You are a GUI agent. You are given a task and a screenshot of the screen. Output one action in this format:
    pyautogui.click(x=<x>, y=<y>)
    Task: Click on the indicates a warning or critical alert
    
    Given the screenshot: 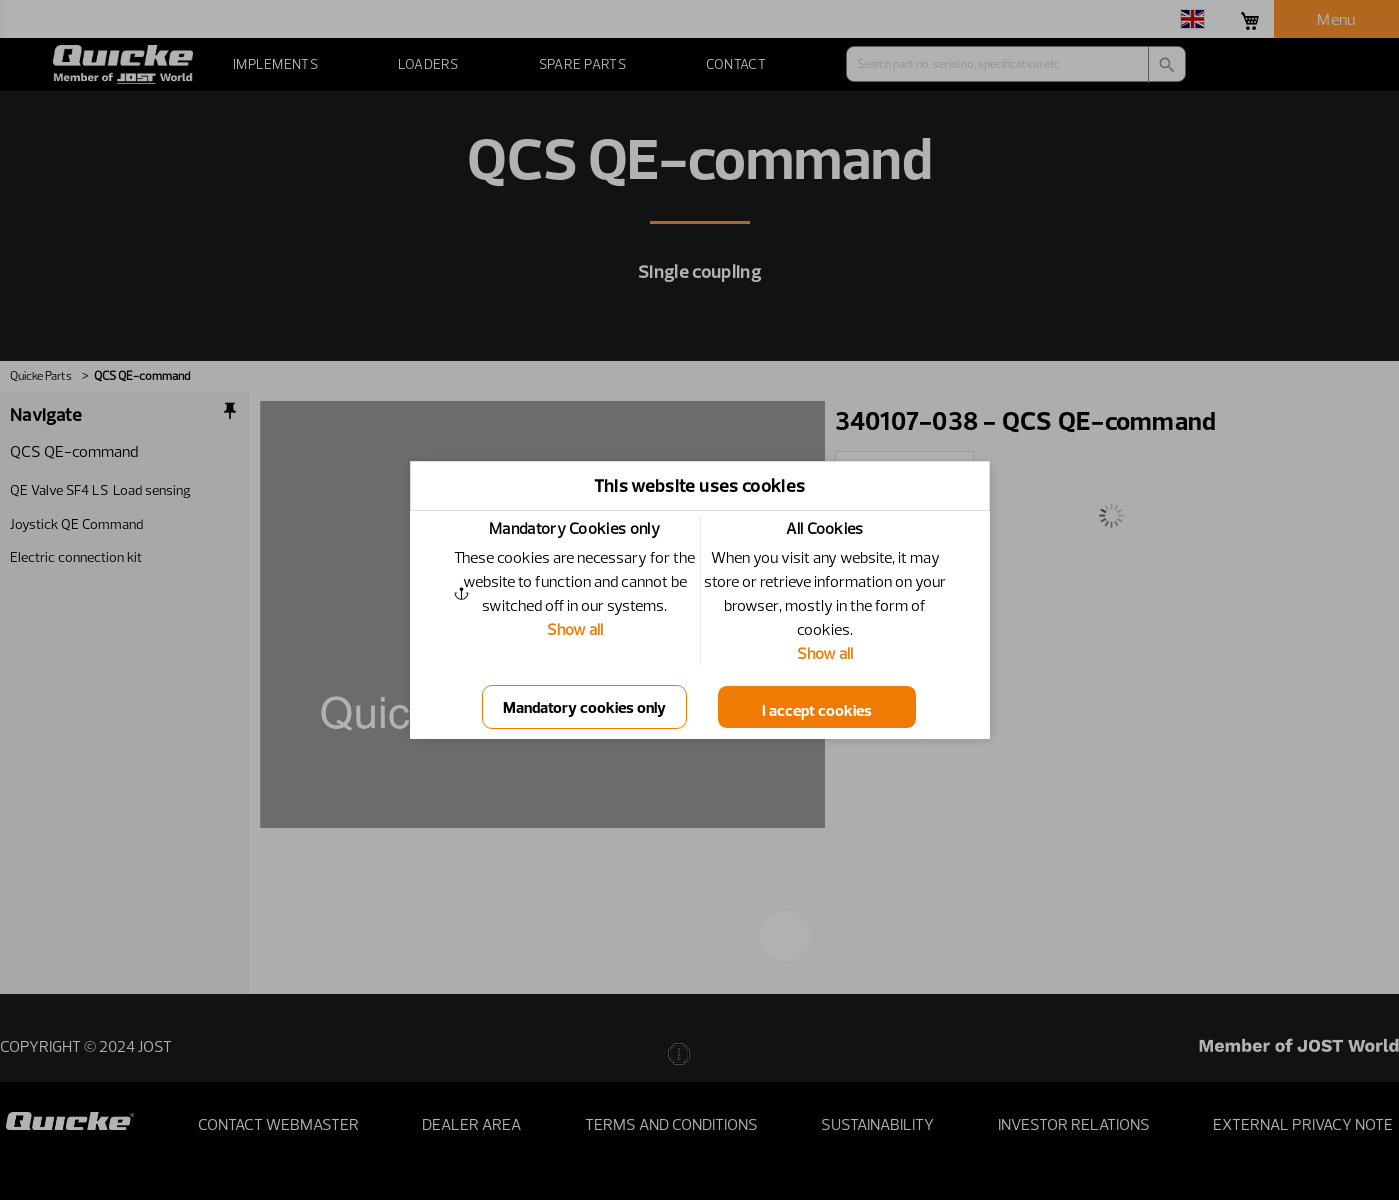 What is the action you would take?
    pyautogui.click(x=679, y=1054)
    